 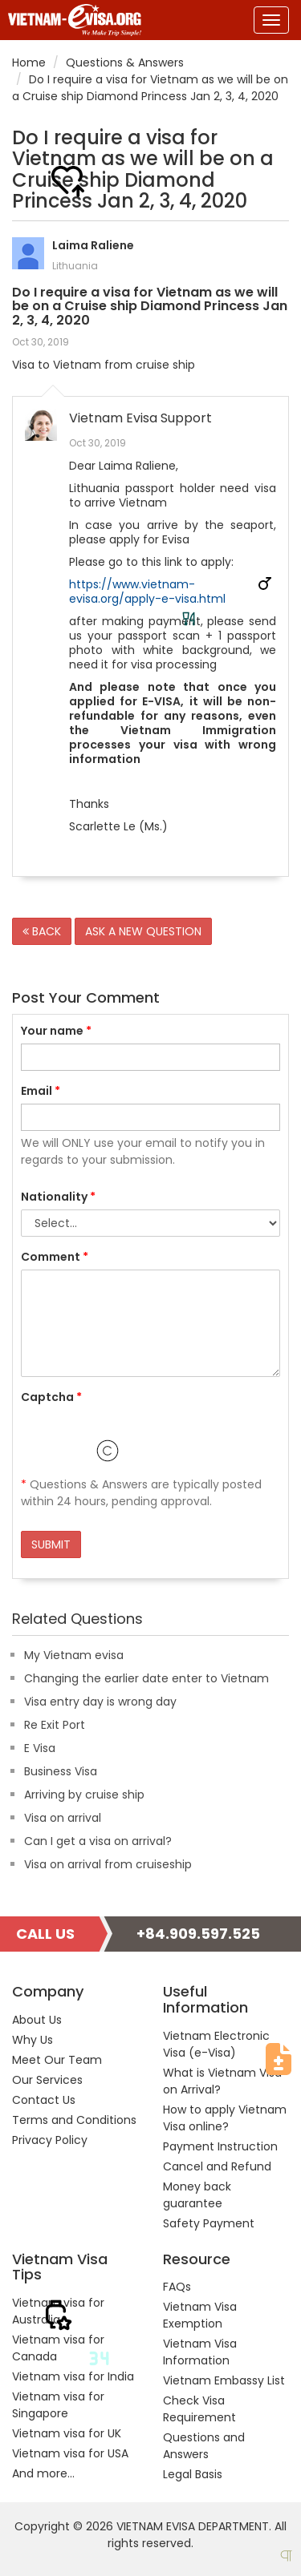 What do you see at coordinates (108, 1451) in the screenshot?
I see `indicates copyrighted content` at bounding box center [108, 1451].